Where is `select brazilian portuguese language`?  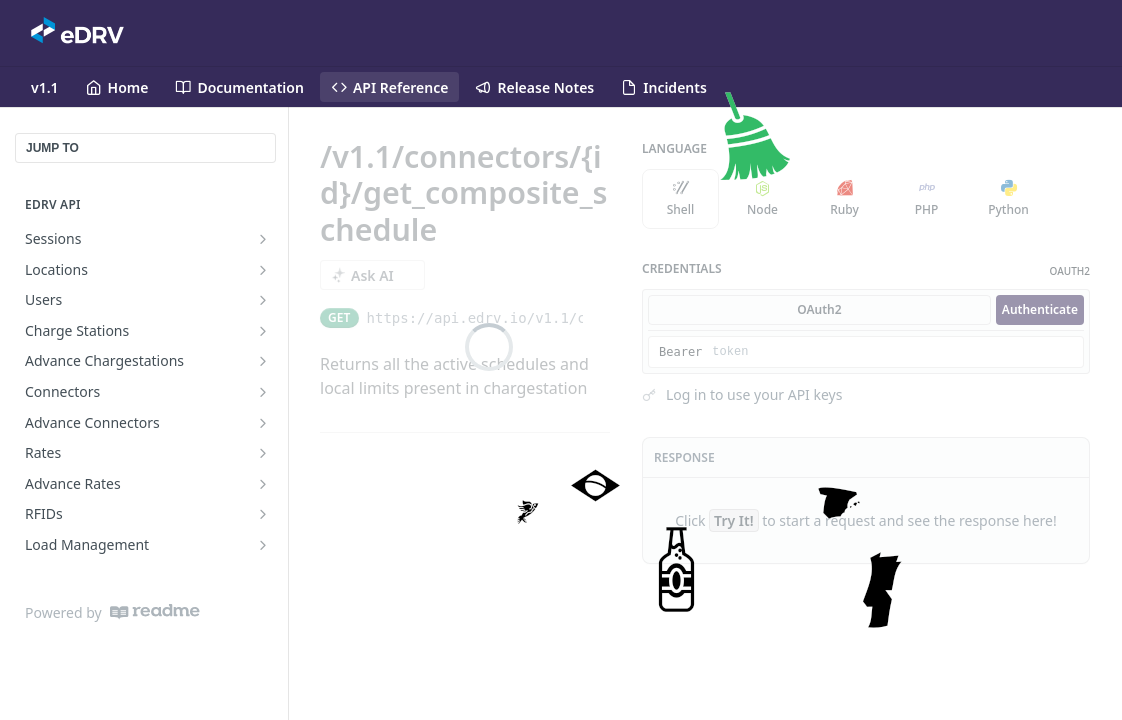
select brazilian portuguese language is located at coordinates (595, 485).